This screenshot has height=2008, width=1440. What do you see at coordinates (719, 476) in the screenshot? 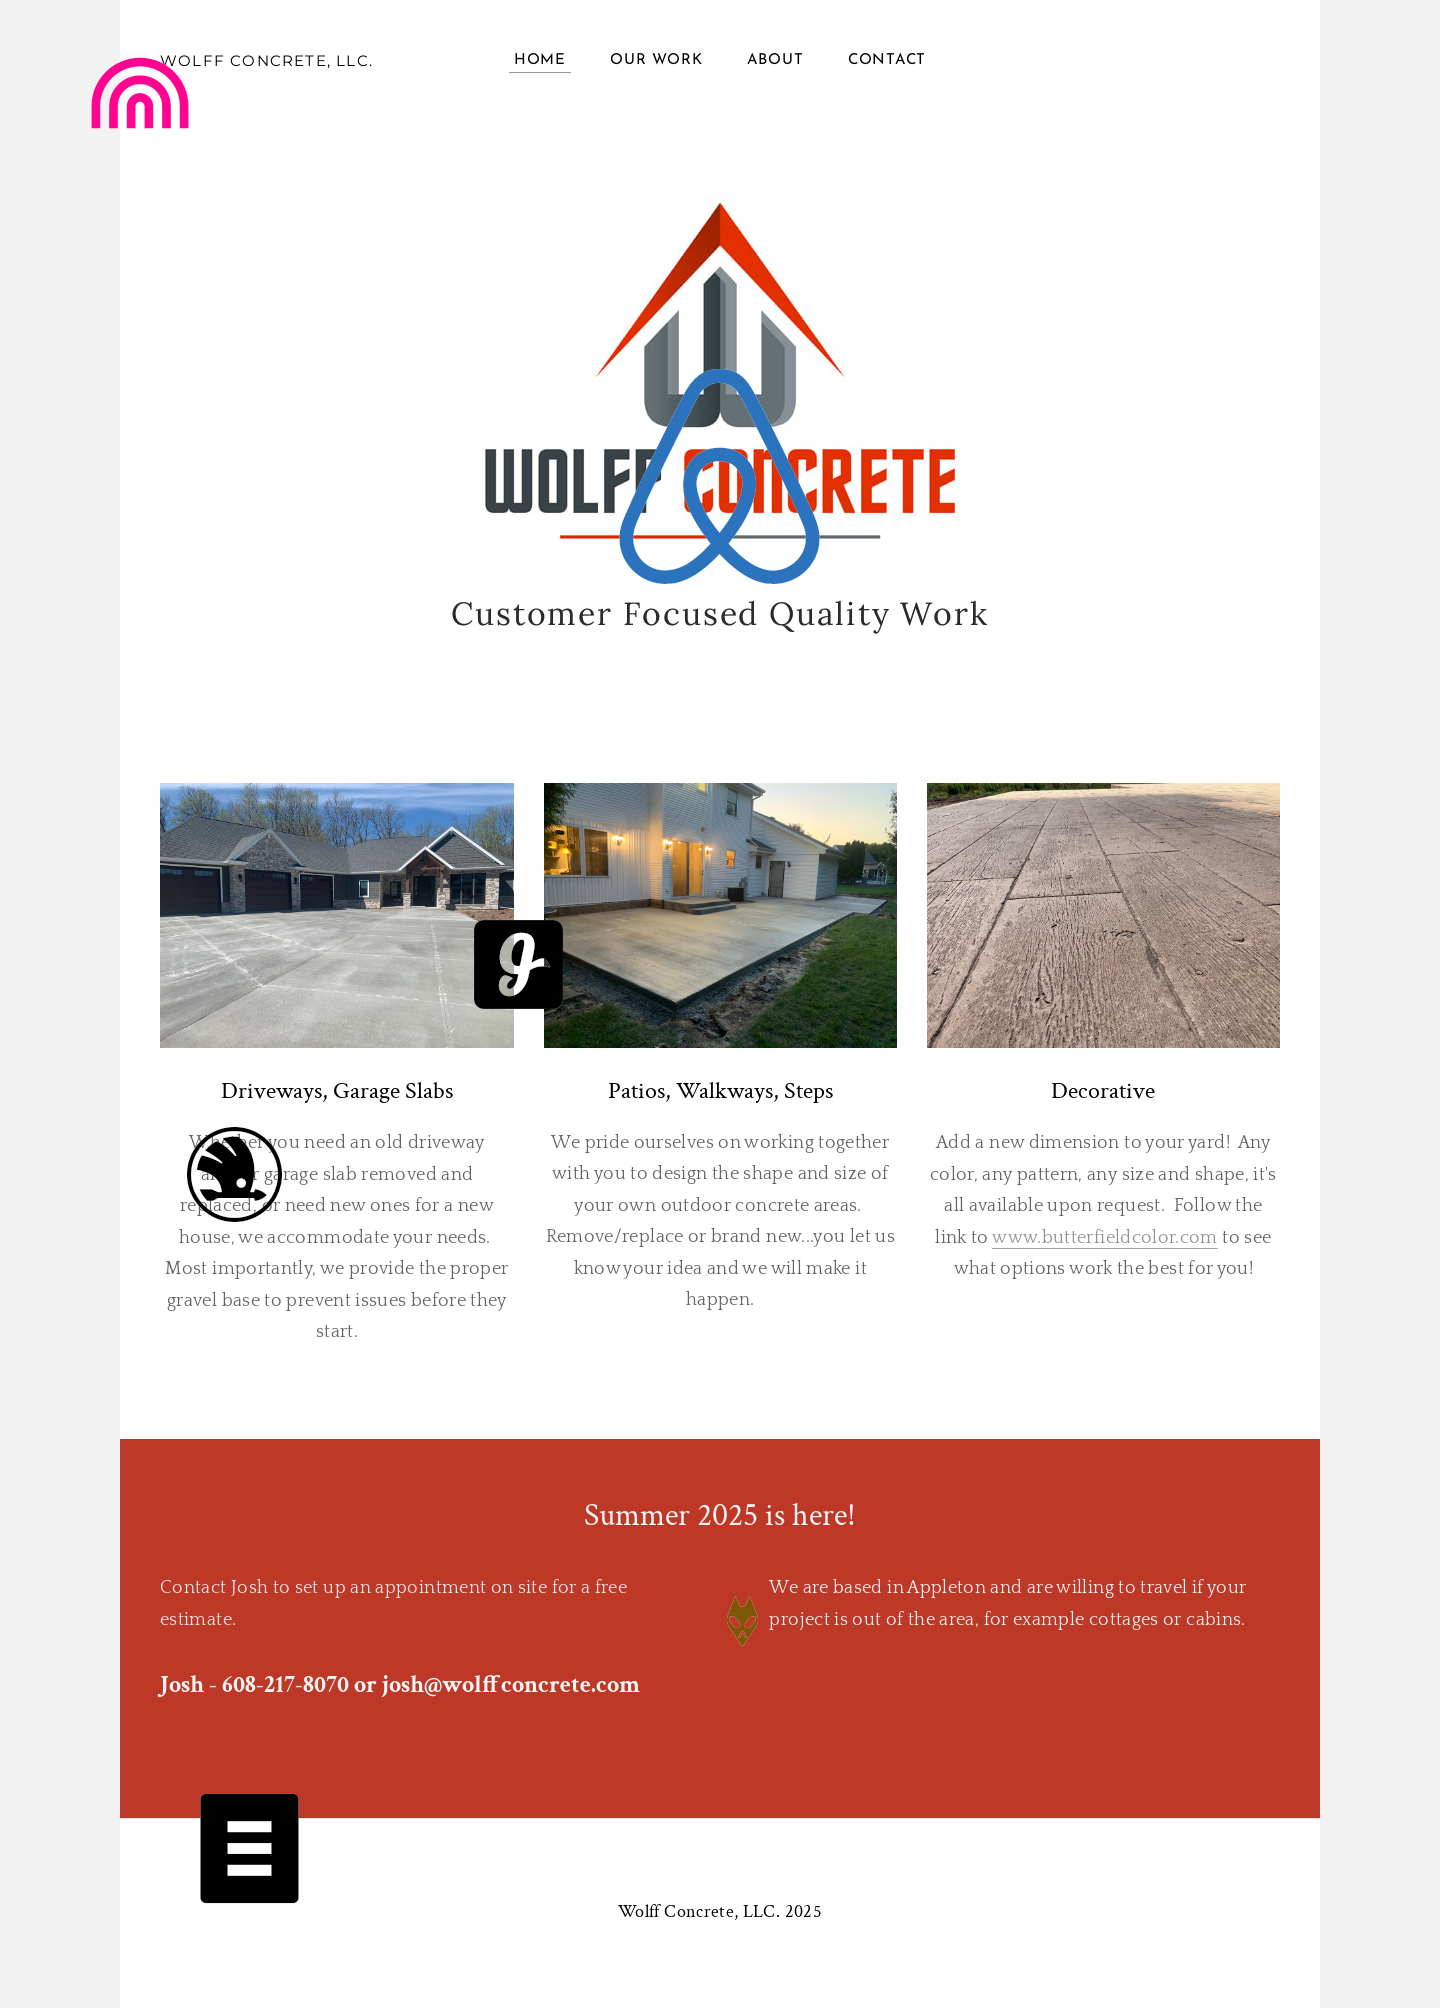
I see `open the Airbnb app` at bounding box center [719, 476].